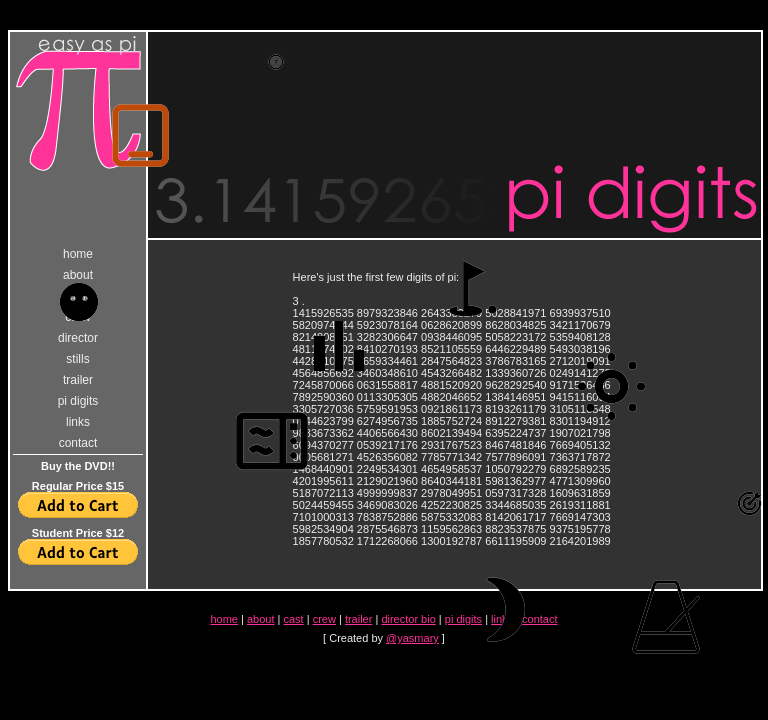 Image resolution: width=768 pixels, height=720 pixels. What do you see at coordinates (471, 288) in the screenshot?
I see `view nearby golf courses` at bounding box center [471, 288].